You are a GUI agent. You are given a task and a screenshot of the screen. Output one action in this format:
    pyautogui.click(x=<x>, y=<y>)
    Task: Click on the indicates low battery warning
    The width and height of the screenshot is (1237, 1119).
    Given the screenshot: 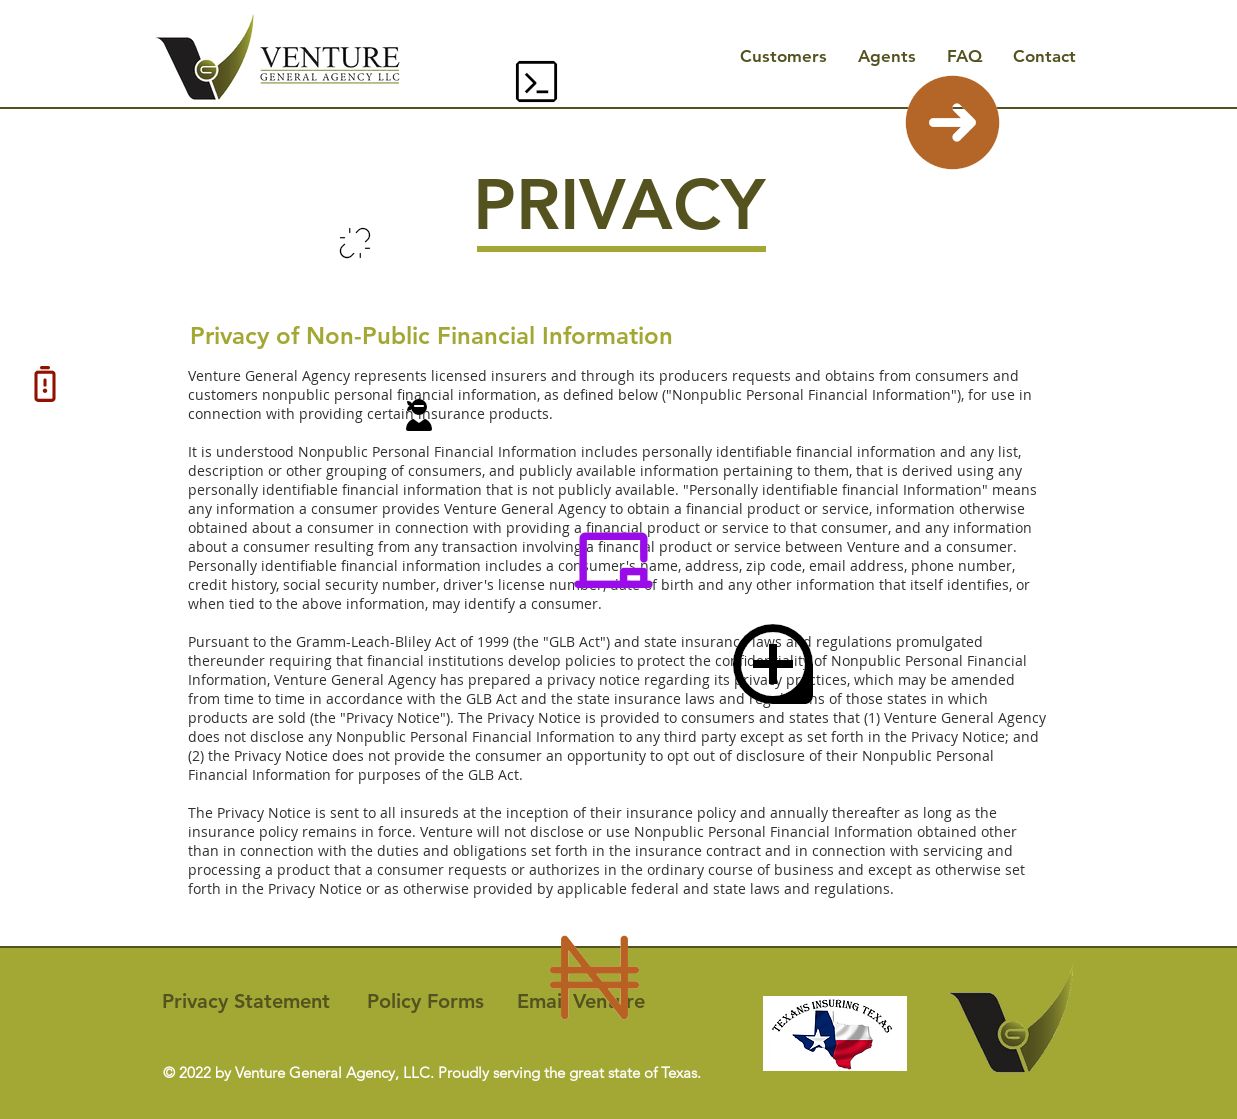 What is the action you would take?
    pyautogui.click(x=45, y=384)
    